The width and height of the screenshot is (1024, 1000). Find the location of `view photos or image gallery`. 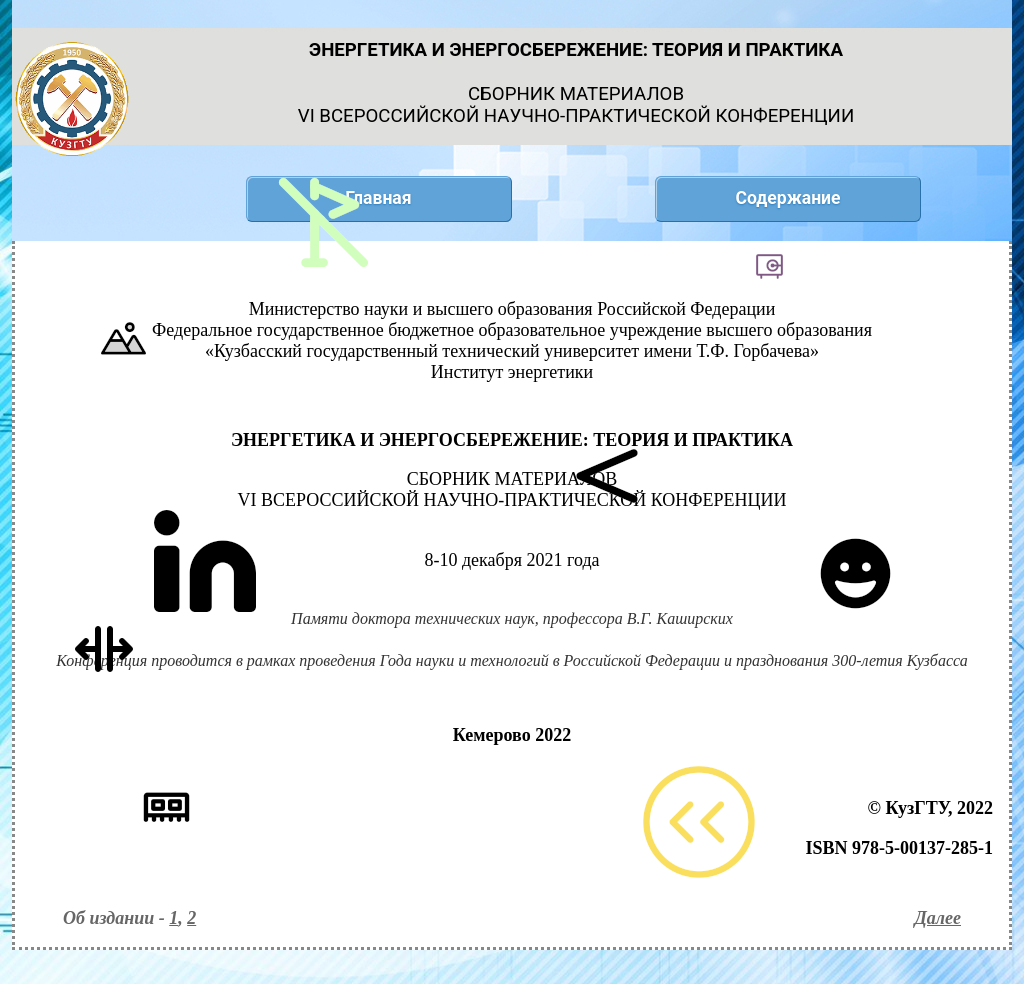

view photos or image gallery is located at coordinates (123, 340).